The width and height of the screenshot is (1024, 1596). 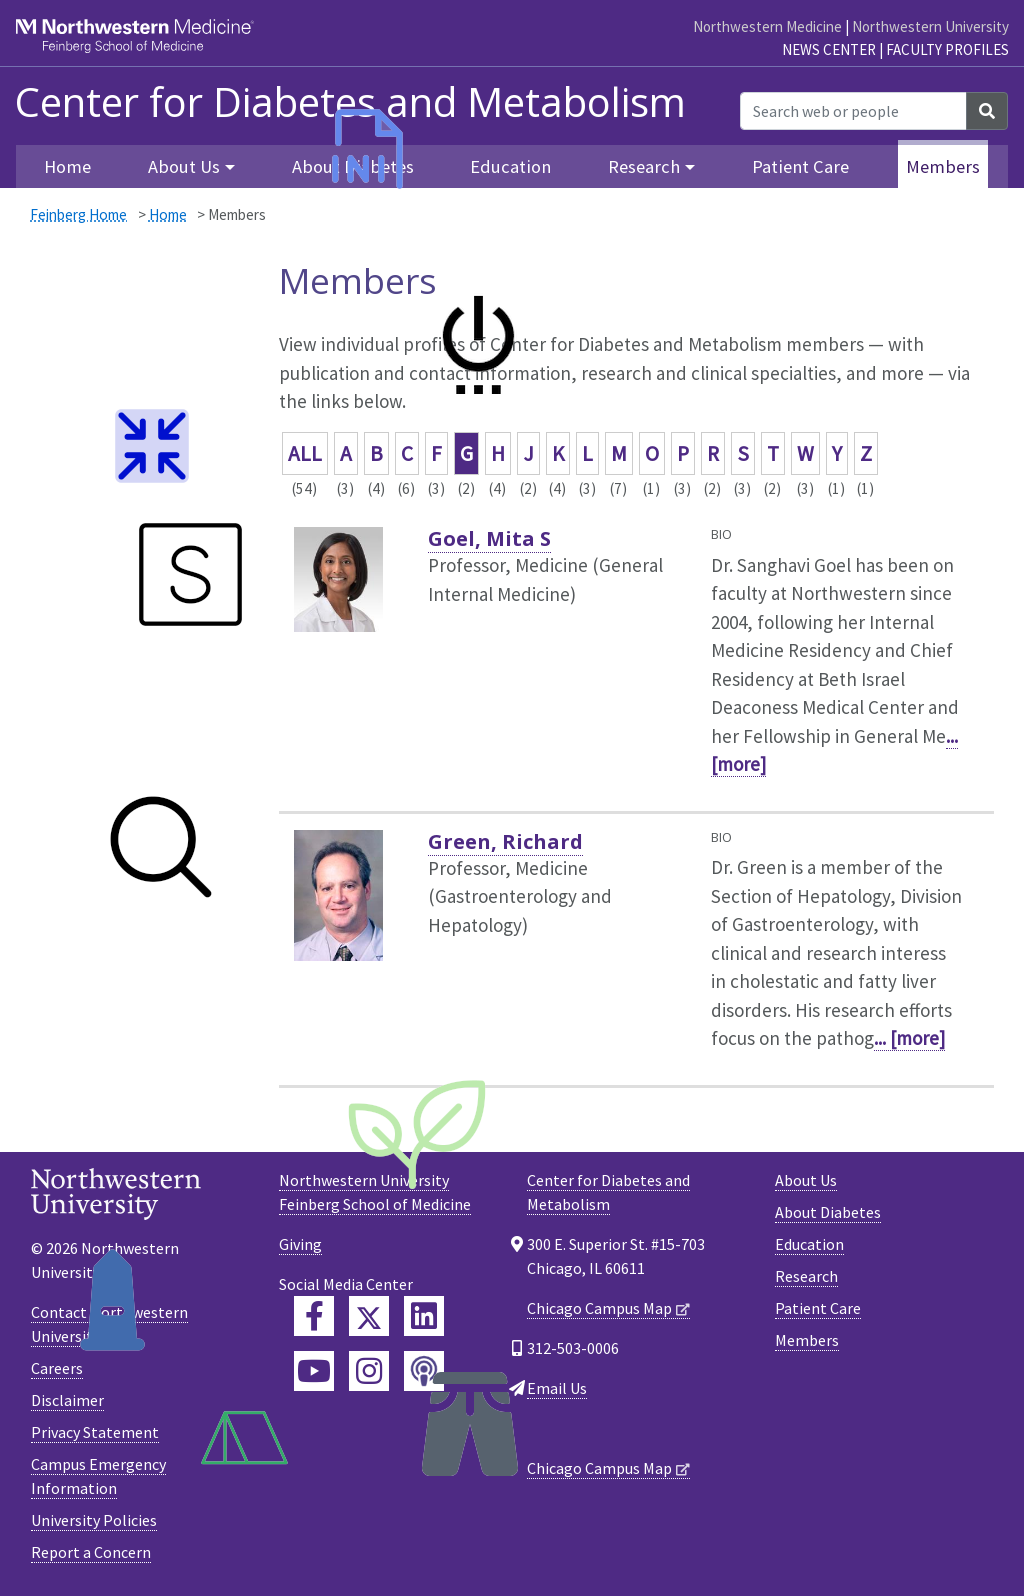 I want to click on view monuments or landmarks nearby, so click(x=112, y=1303).